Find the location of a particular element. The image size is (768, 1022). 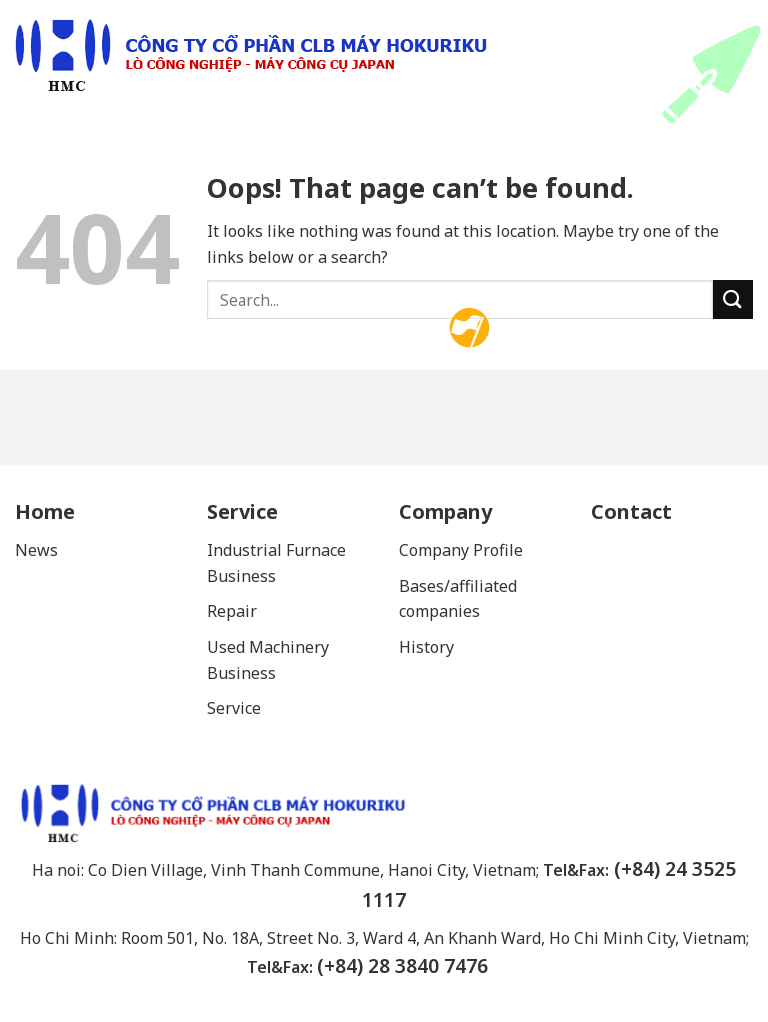

flag or report content is located at coordinates (469, 327).